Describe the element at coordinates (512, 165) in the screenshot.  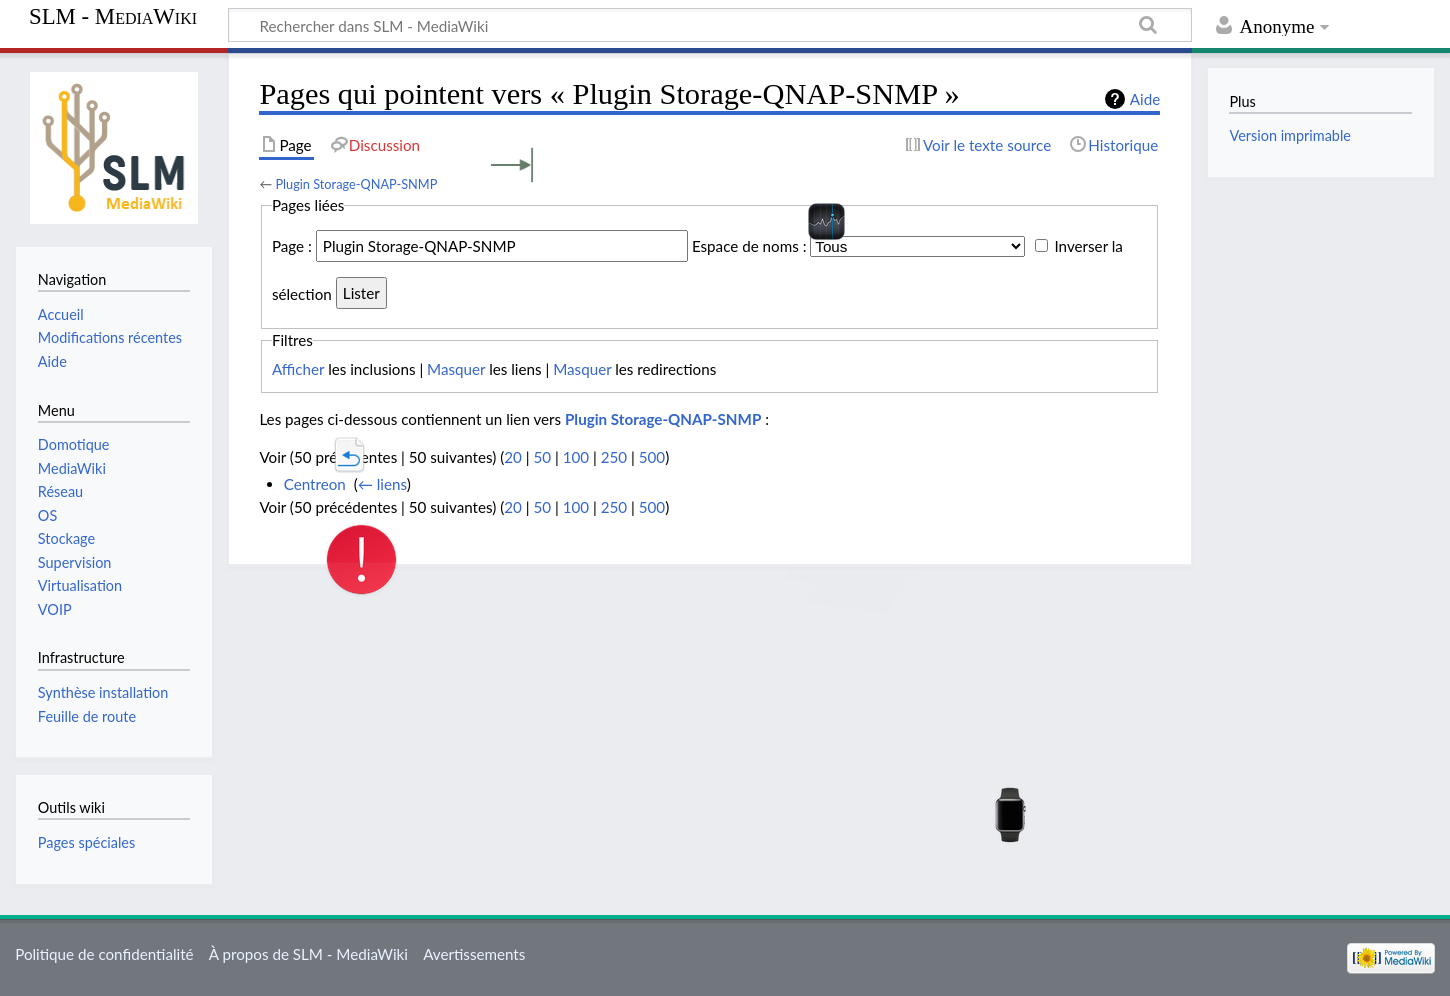
I see `jump to the last item in a list` at that location.